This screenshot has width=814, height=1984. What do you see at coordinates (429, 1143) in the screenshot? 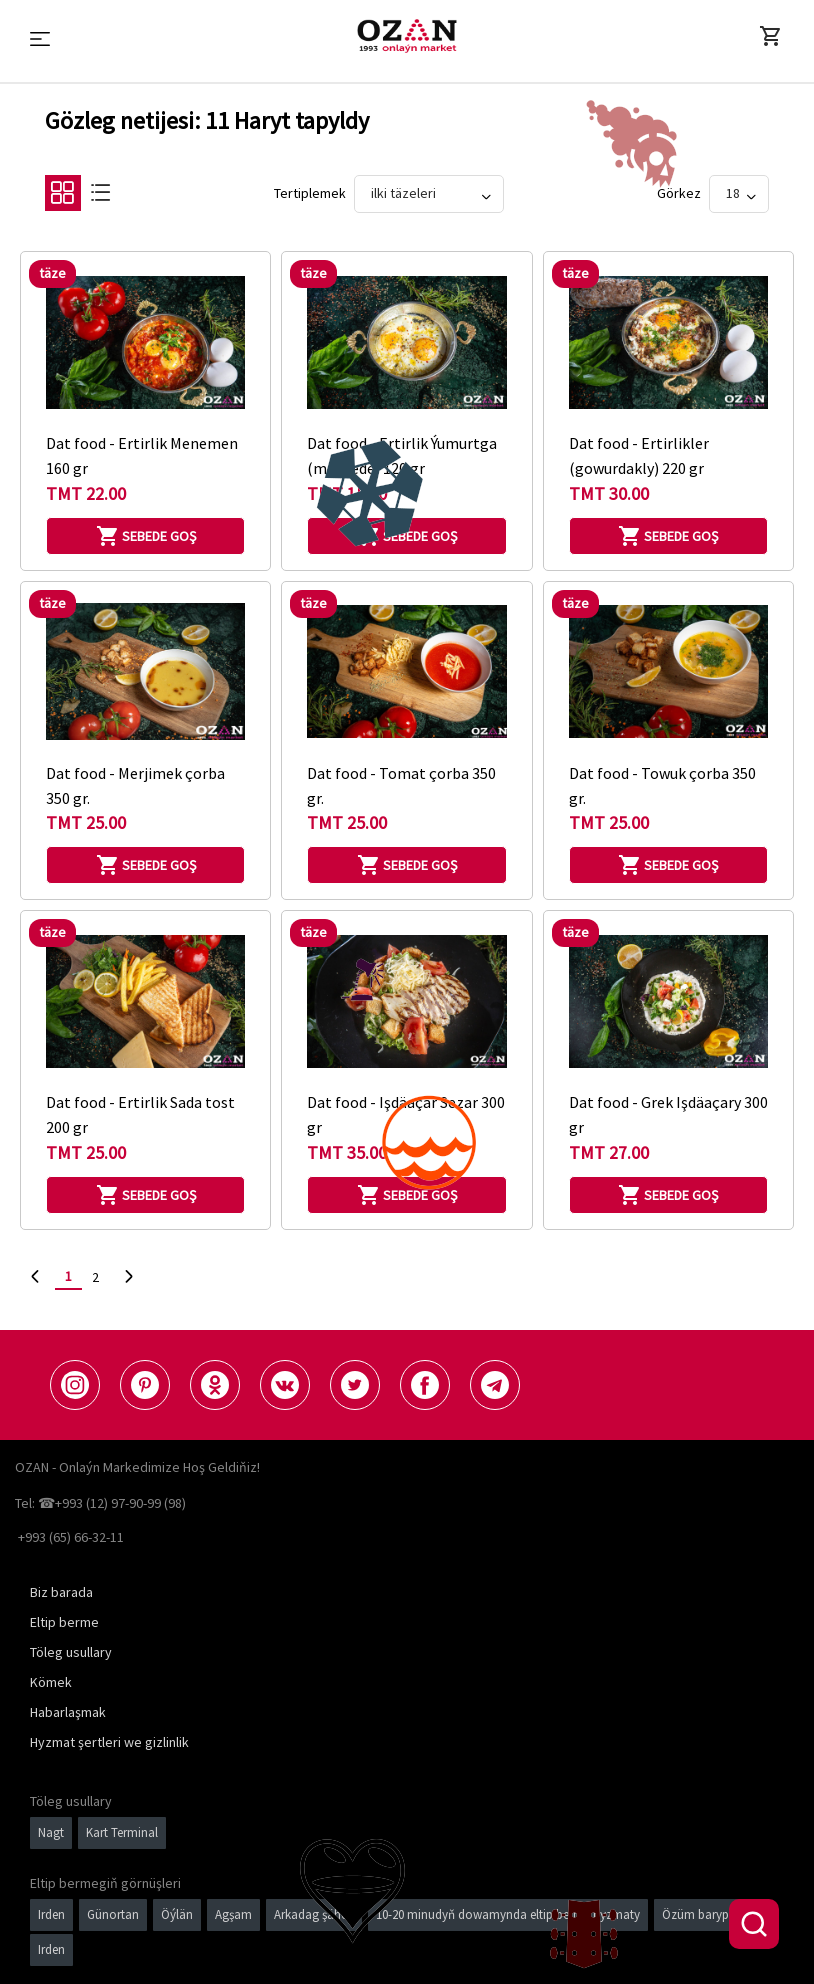
I see `indicates ocean or maritime game mode` at bounding box center [429, 1143].